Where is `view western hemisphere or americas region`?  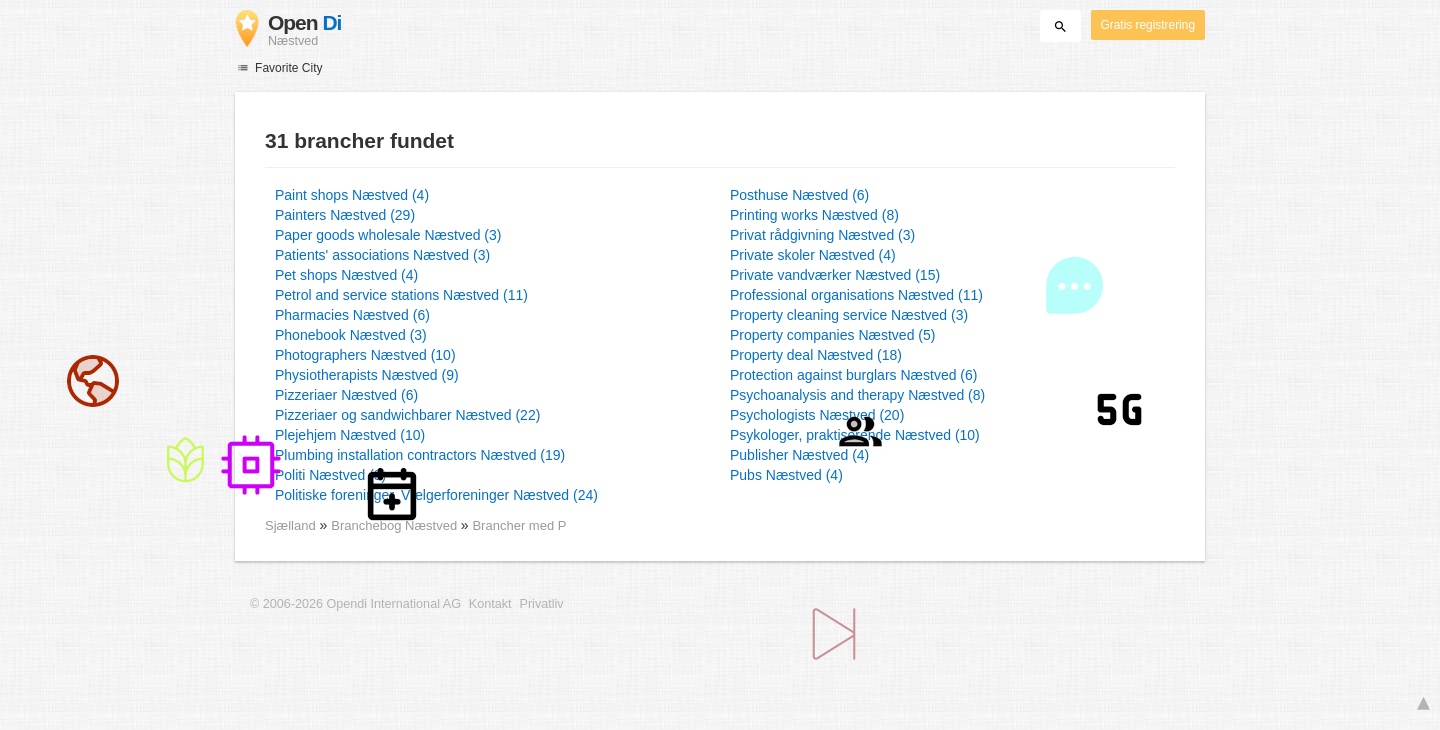 view western hemisphere or americas region is located at coordinates (93, 381).